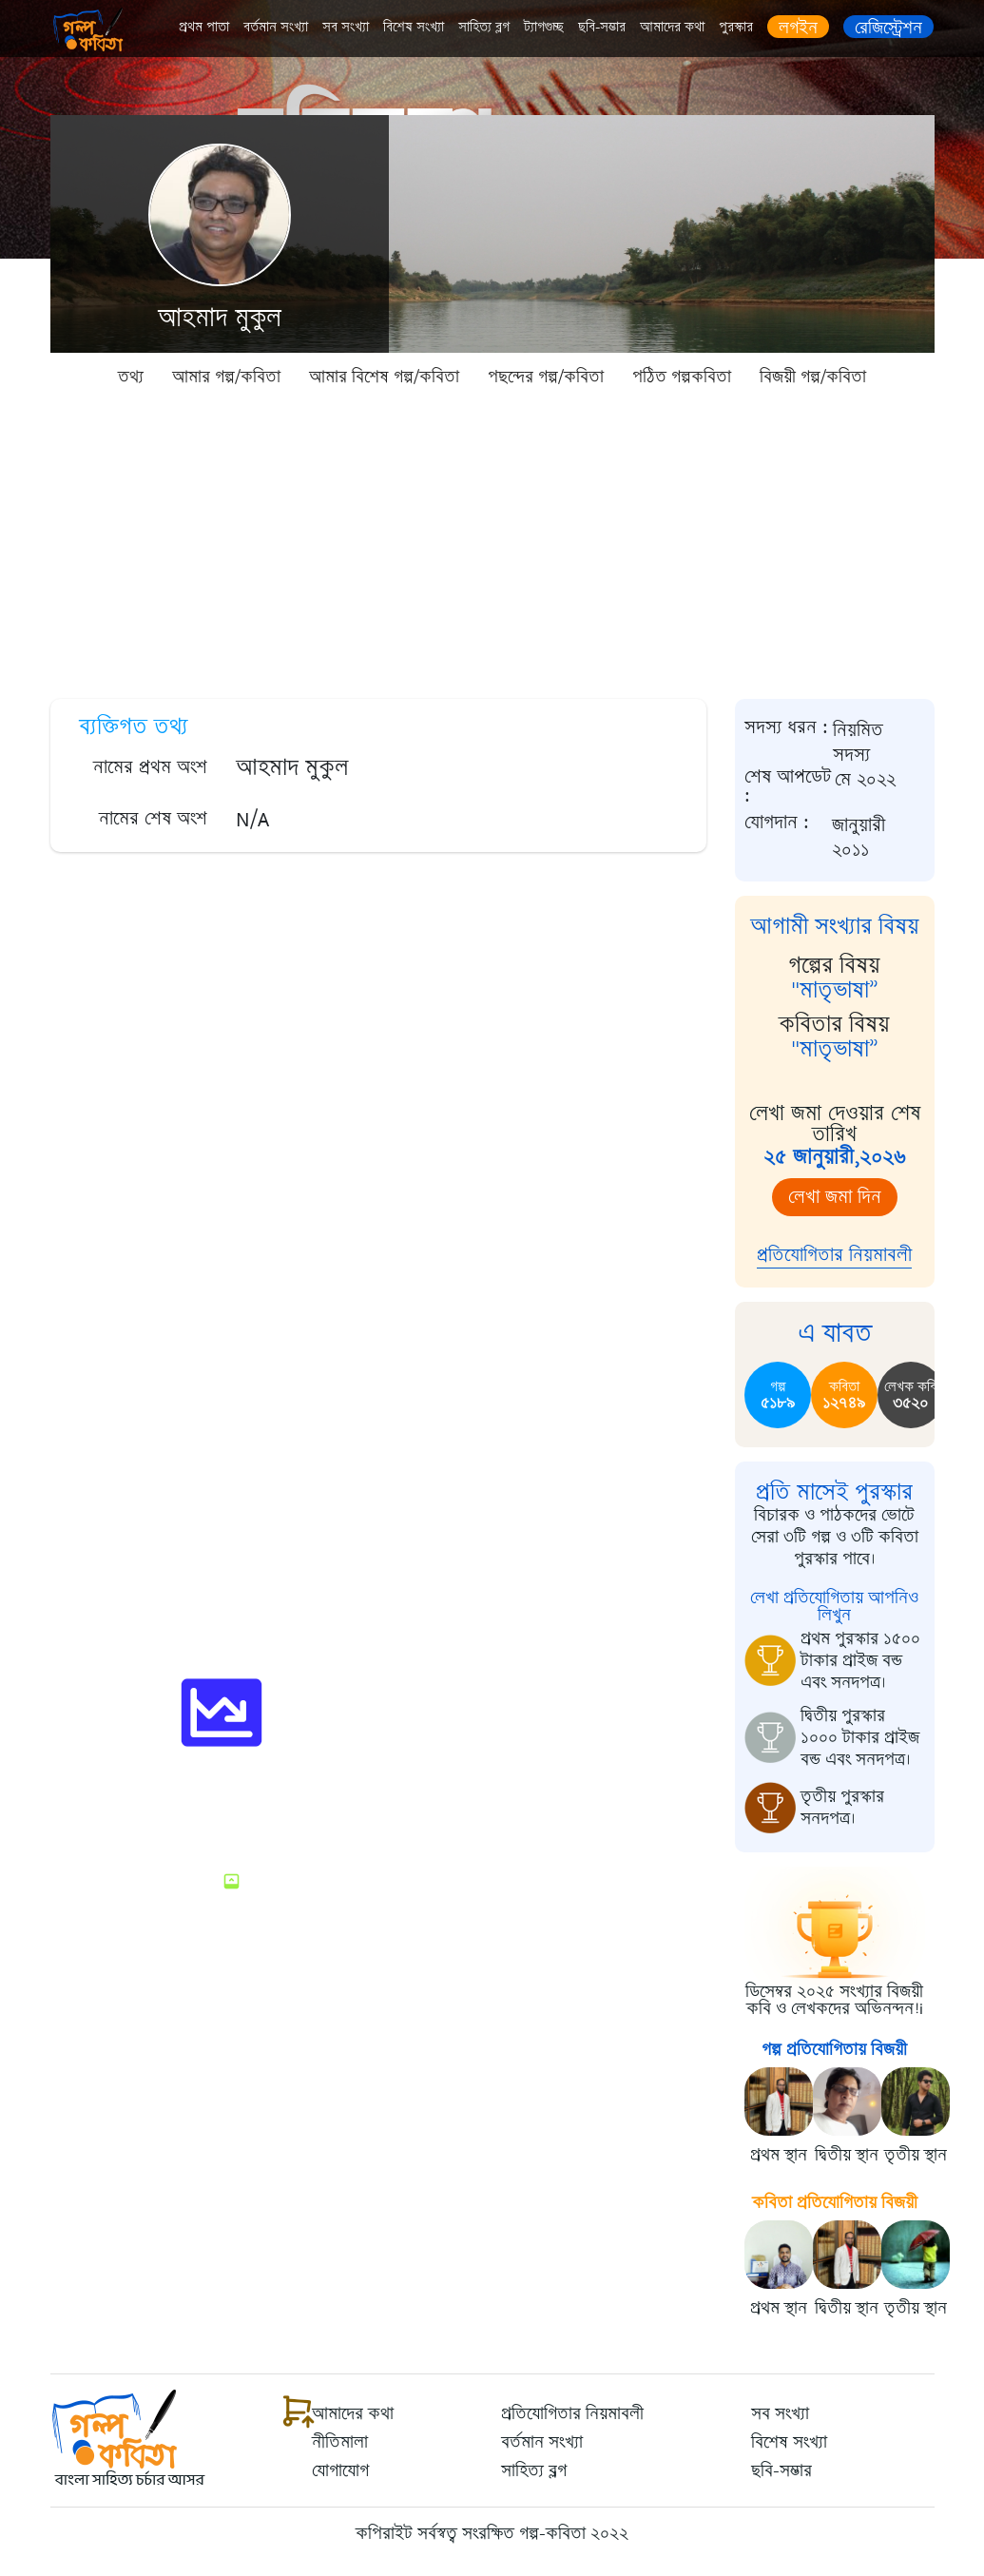 The width and height of the screenshot is (984, 2576). What do you see at coordinates (222, 1713) in the screenshot?
I see `view declining trend or performance data` at bounding box center [222, 1713].